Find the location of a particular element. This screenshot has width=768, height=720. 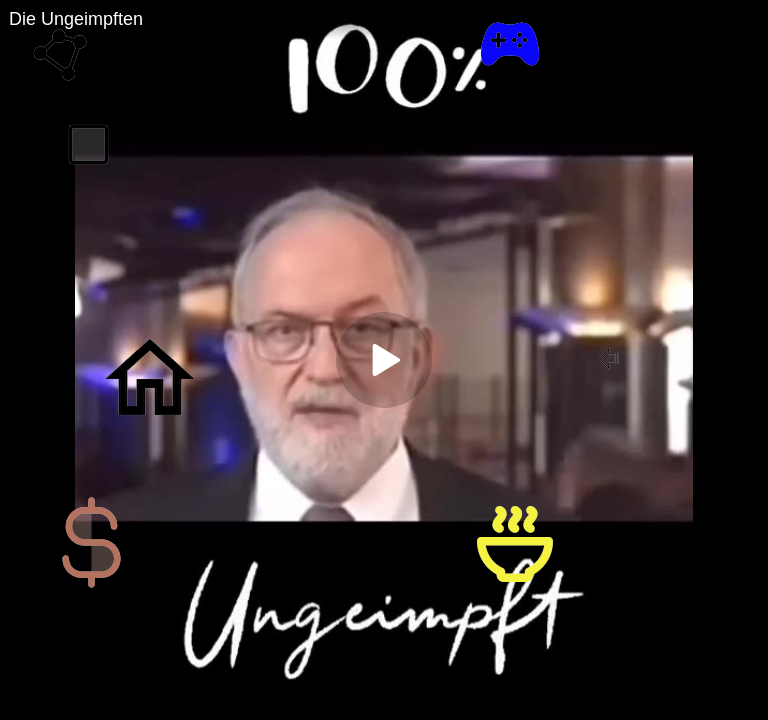

view food or dining options is located at coordinates (515, 544).